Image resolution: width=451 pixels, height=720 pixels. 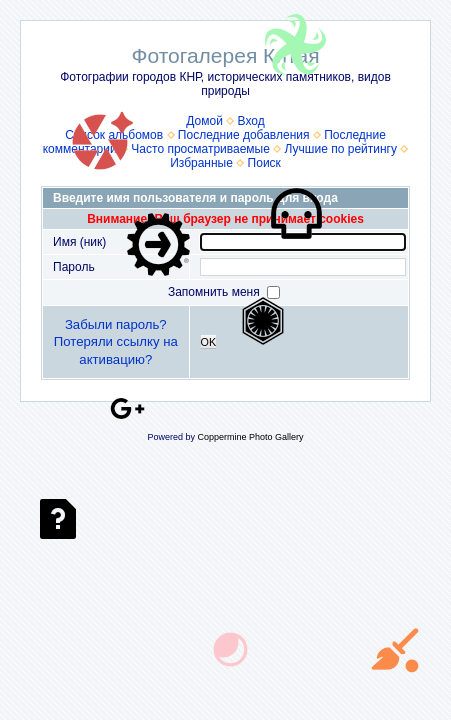 I want to click on indicates dangerous or hazardous content, so click(x=296, y=213).